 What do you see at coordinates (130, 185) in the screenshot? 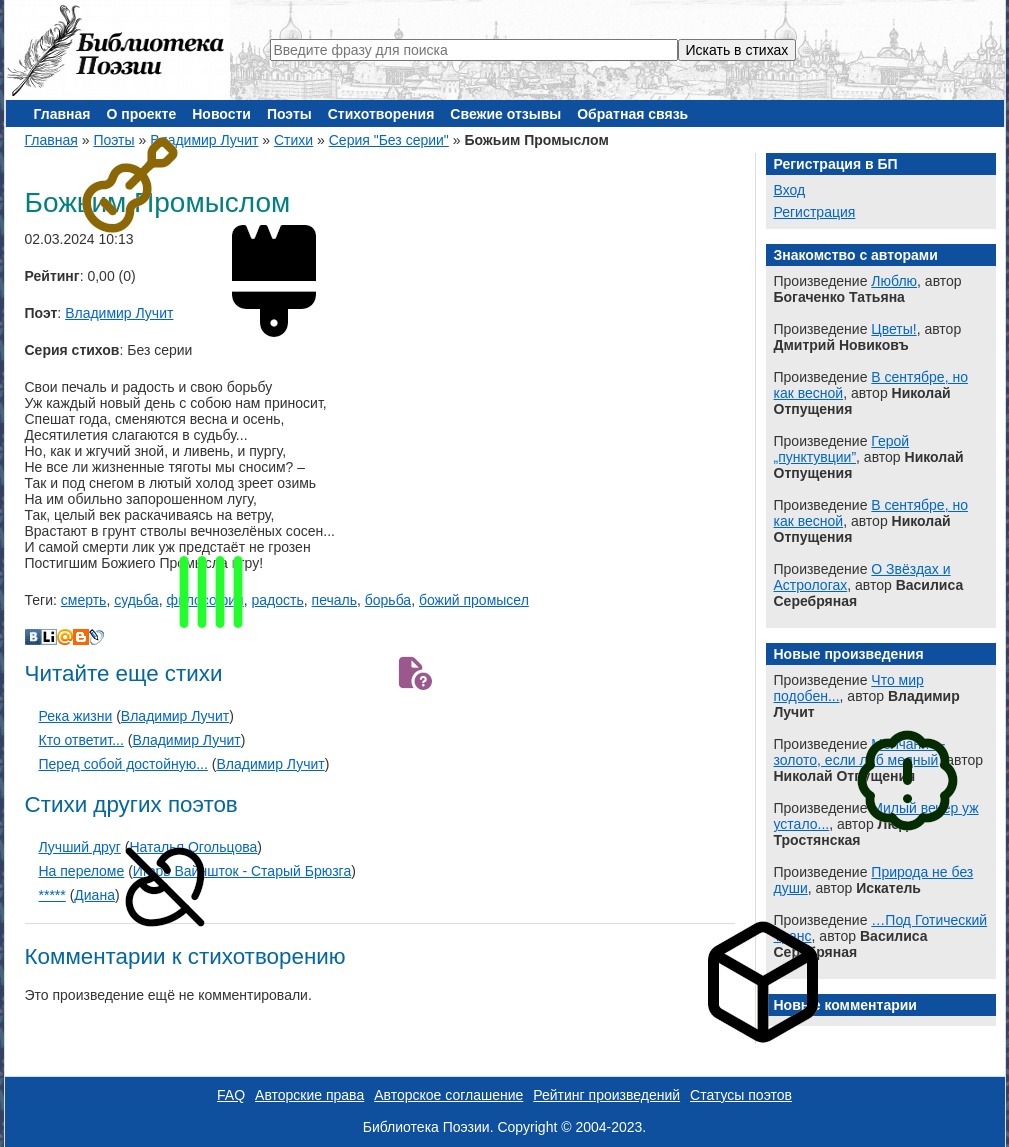
I see `access music or instrument settings` at bounding box center [130, 185].